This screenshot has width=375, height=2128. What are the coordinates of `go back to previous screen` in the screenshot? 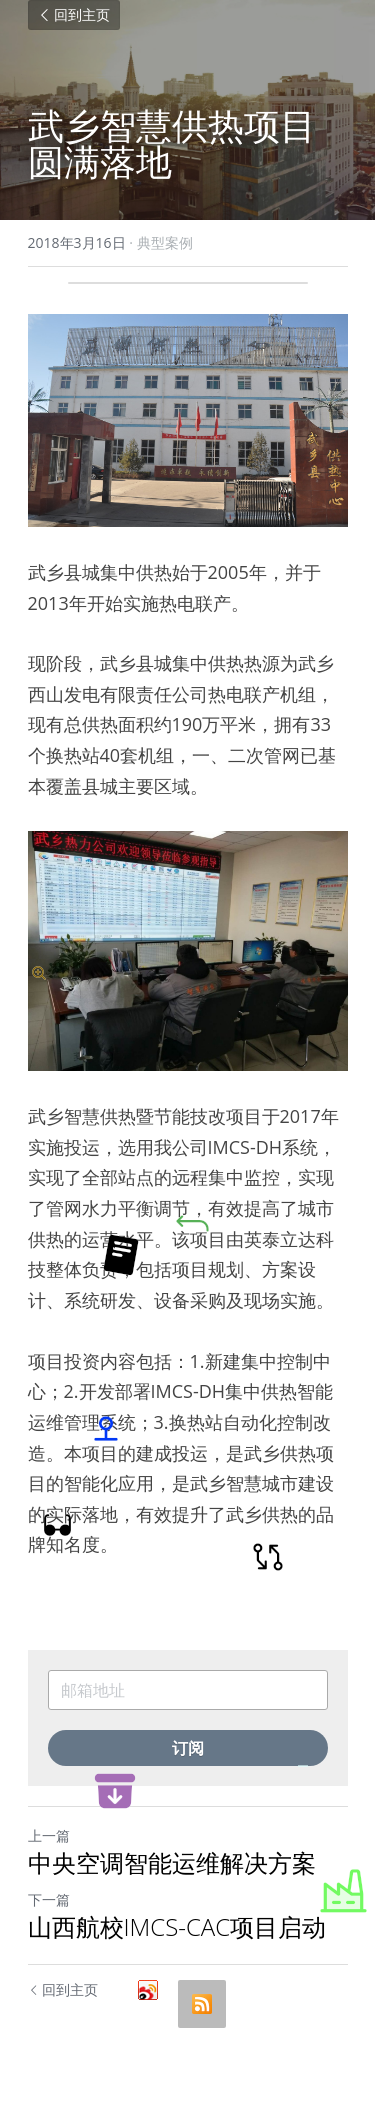 It's located at (192, 1223).